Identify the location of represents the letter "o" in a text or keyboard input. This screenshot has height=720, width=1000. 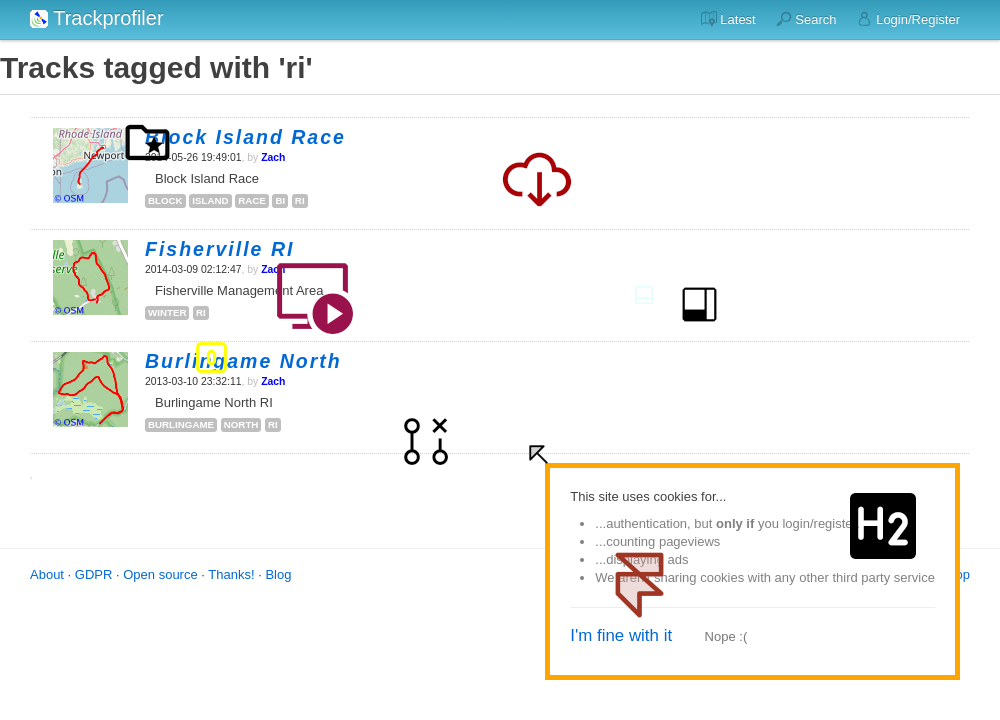
(211, 357).